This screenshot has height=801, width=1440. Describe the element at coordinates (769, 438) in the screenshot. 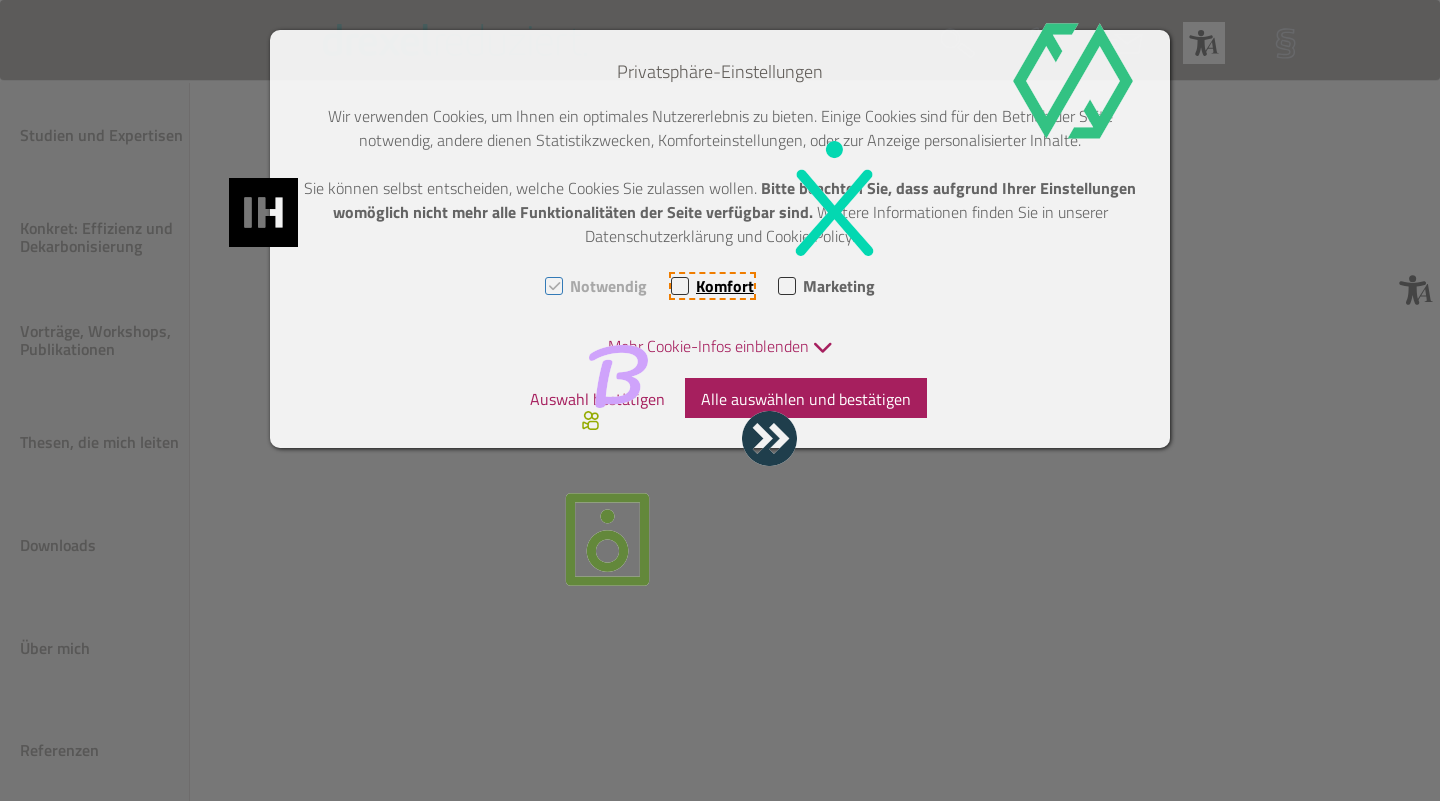

I see `esbuild JavaScript bundler logo` at that location.